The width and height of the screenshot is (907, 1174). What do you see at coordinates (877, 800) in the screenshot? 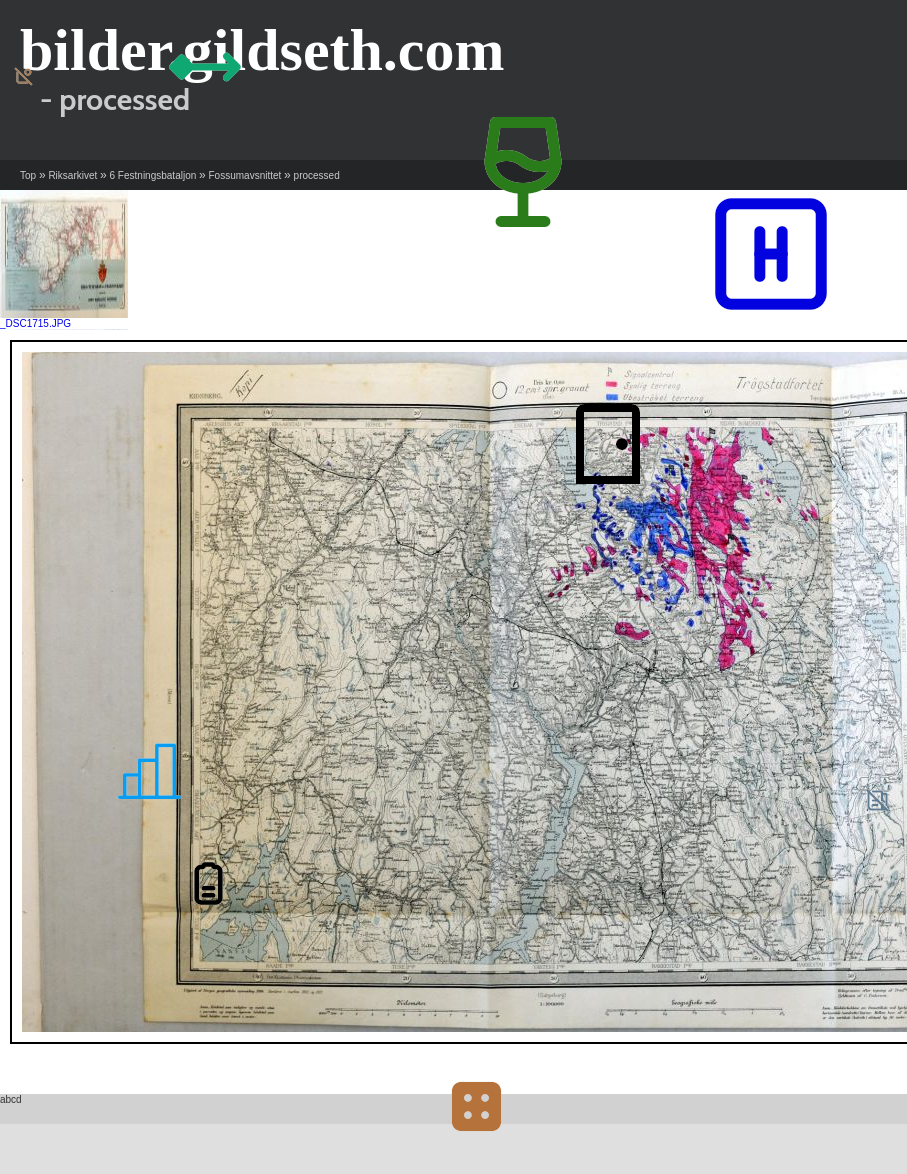
I see `disable news feed notifications` at bounding box center [877, 800].